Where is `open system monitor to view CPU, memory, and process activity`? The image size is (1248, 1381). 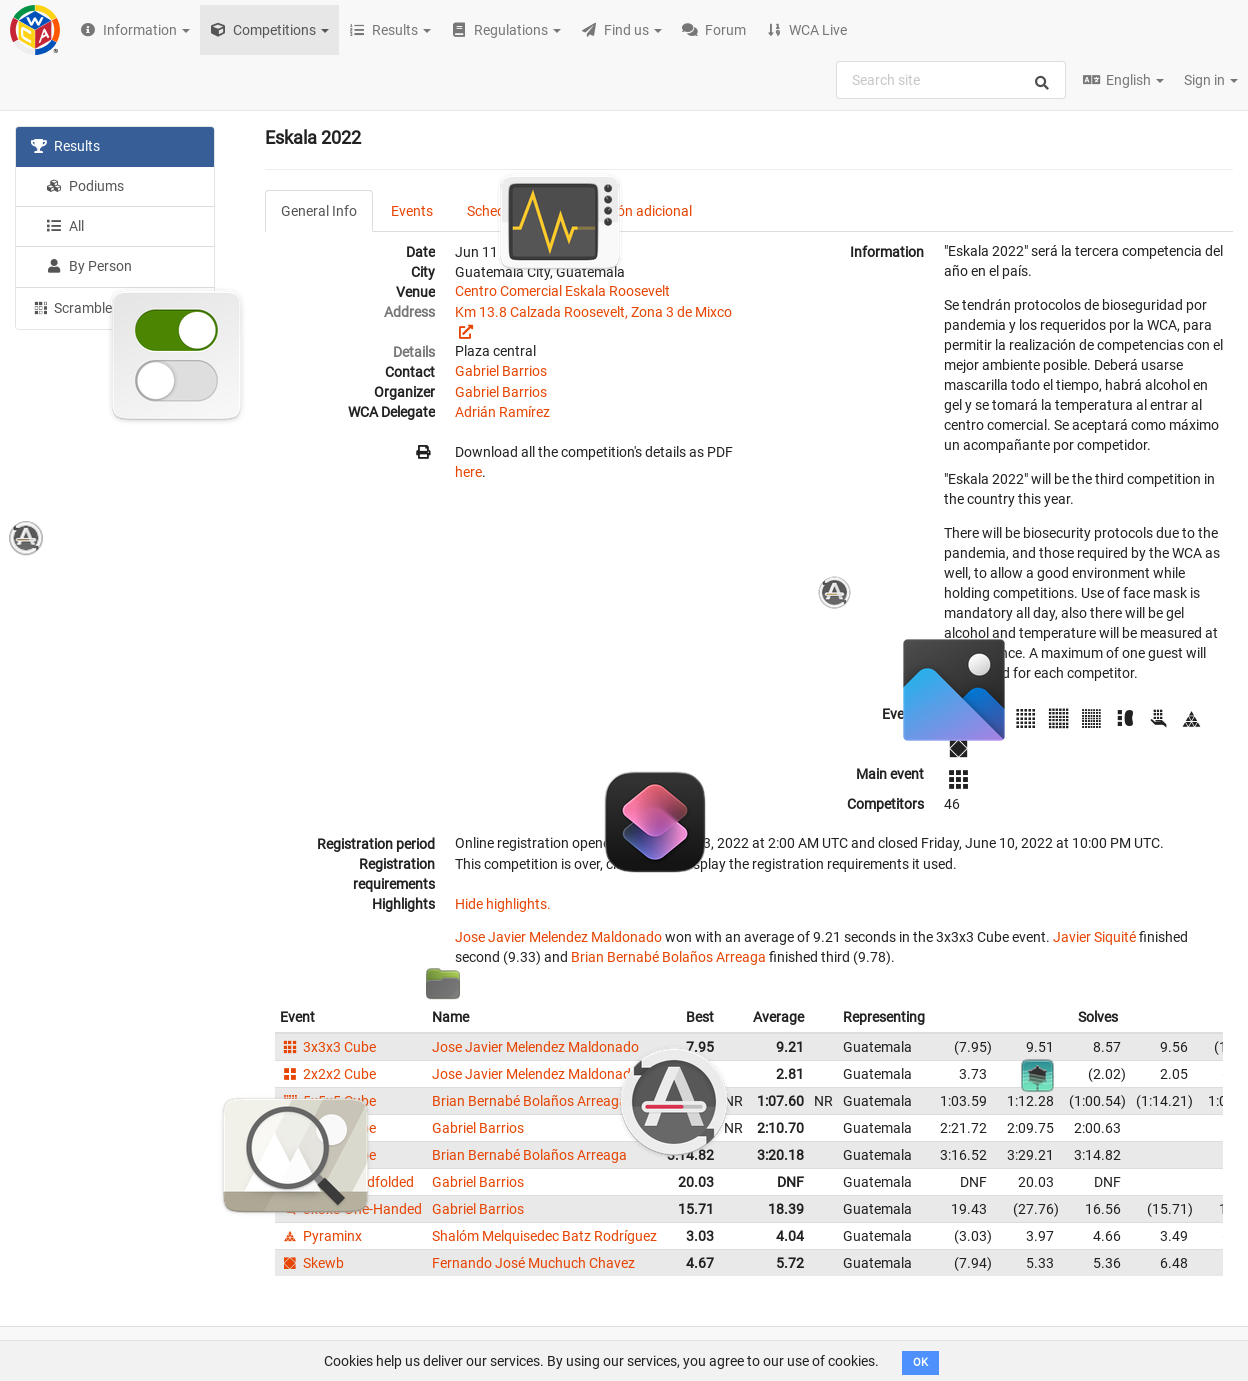 open system monitor to view CPU, memory, and process activity is located at coordinates (560, 222).